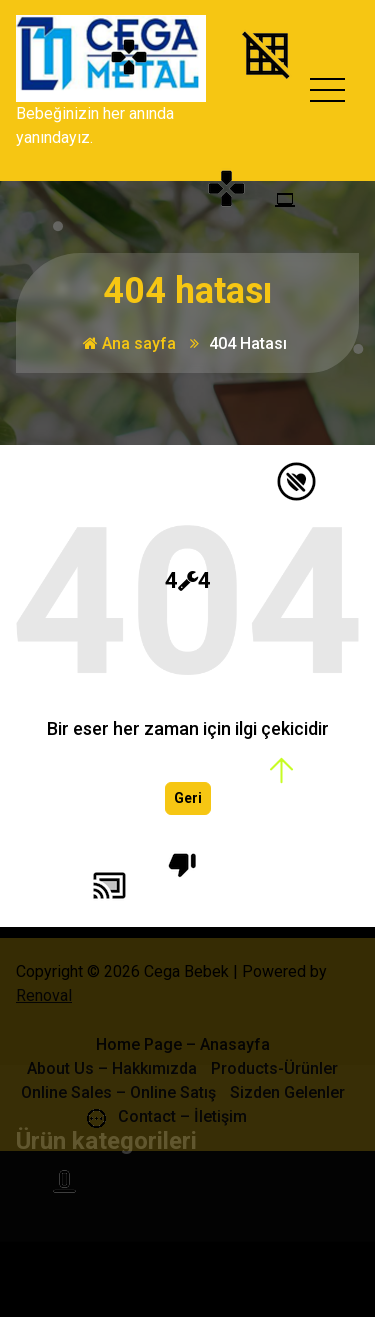 This screenshot has width=375, height=1317. What do you see at coordinates (267, 54) in the screenshot?
I see `disable grid view` at bounding box center [267, 54].